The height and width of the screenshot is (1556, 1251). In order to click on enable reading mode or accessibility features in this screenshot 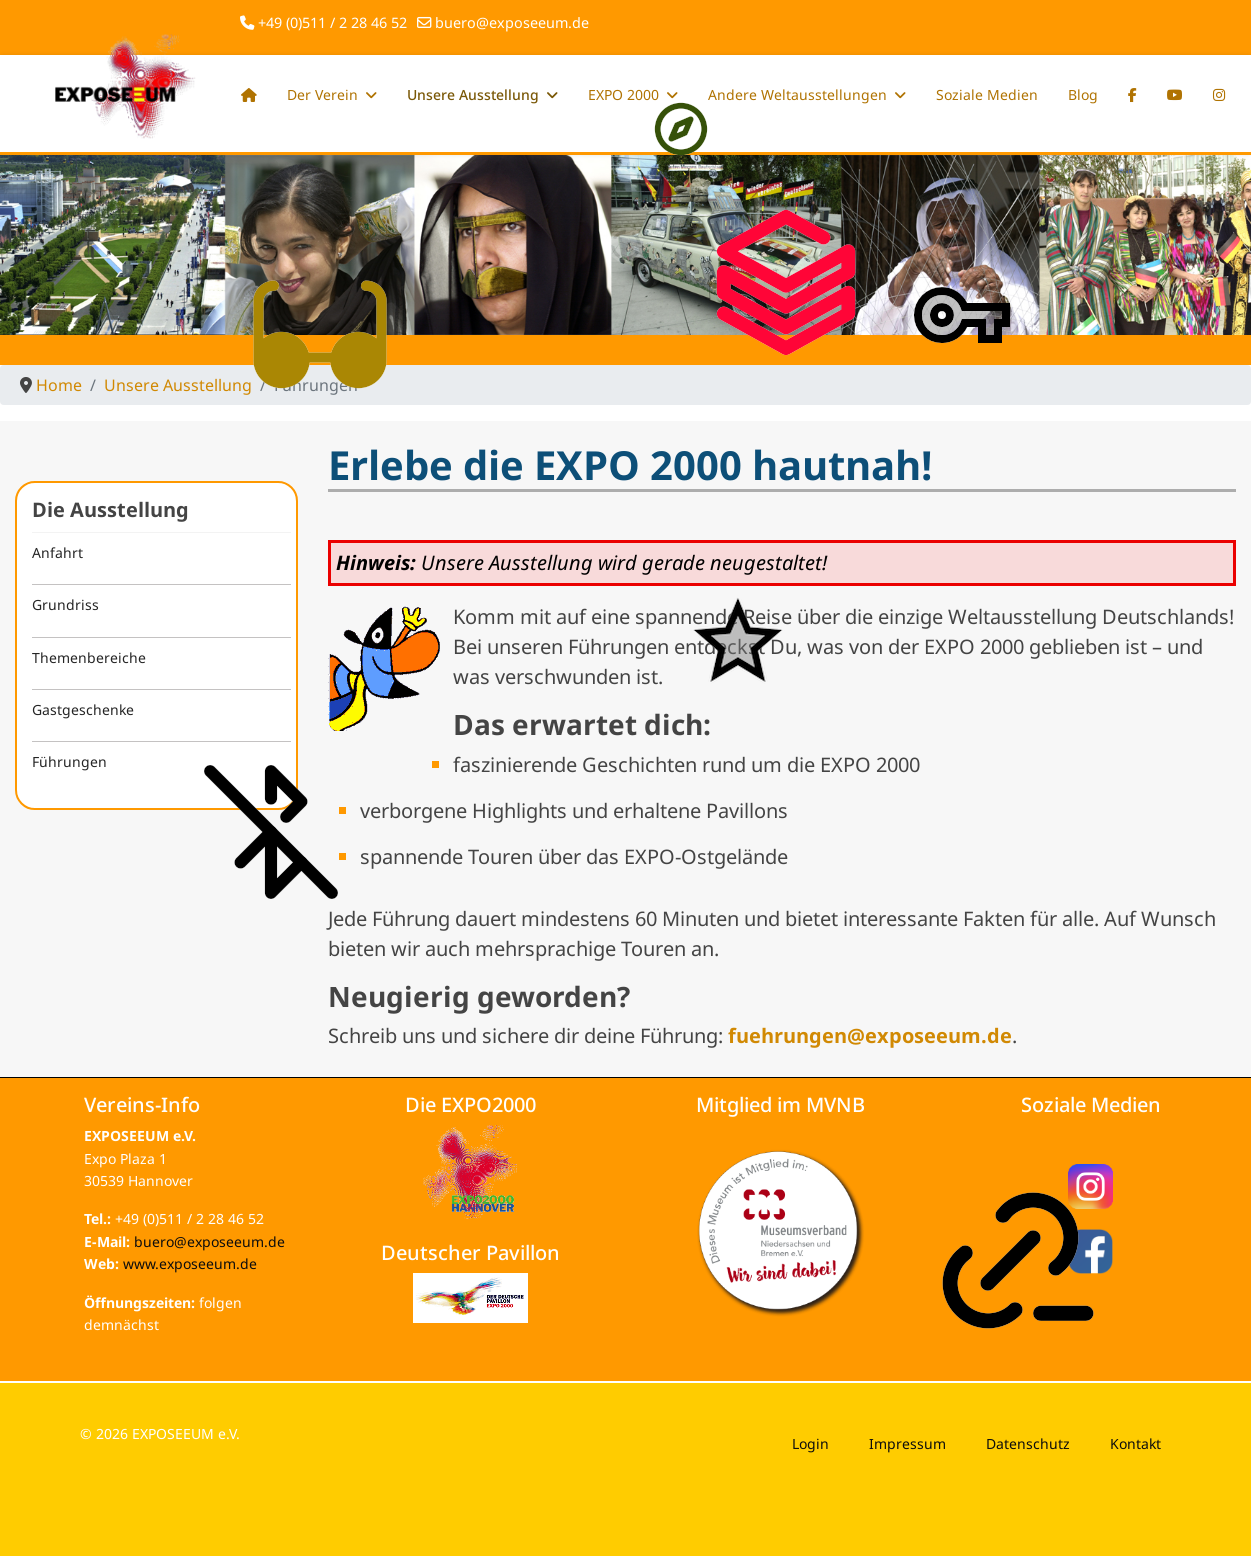, I will do `click(320, 337)`.